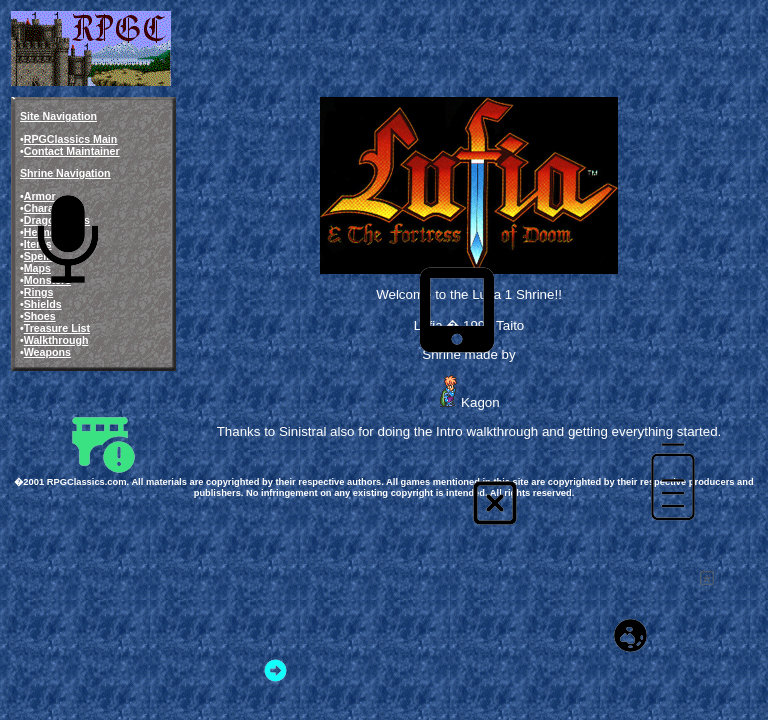  What do you see at coordinates (707, 578) in the screenshot?
I see `view starred or favorite events` at bounding box center [707, 578].